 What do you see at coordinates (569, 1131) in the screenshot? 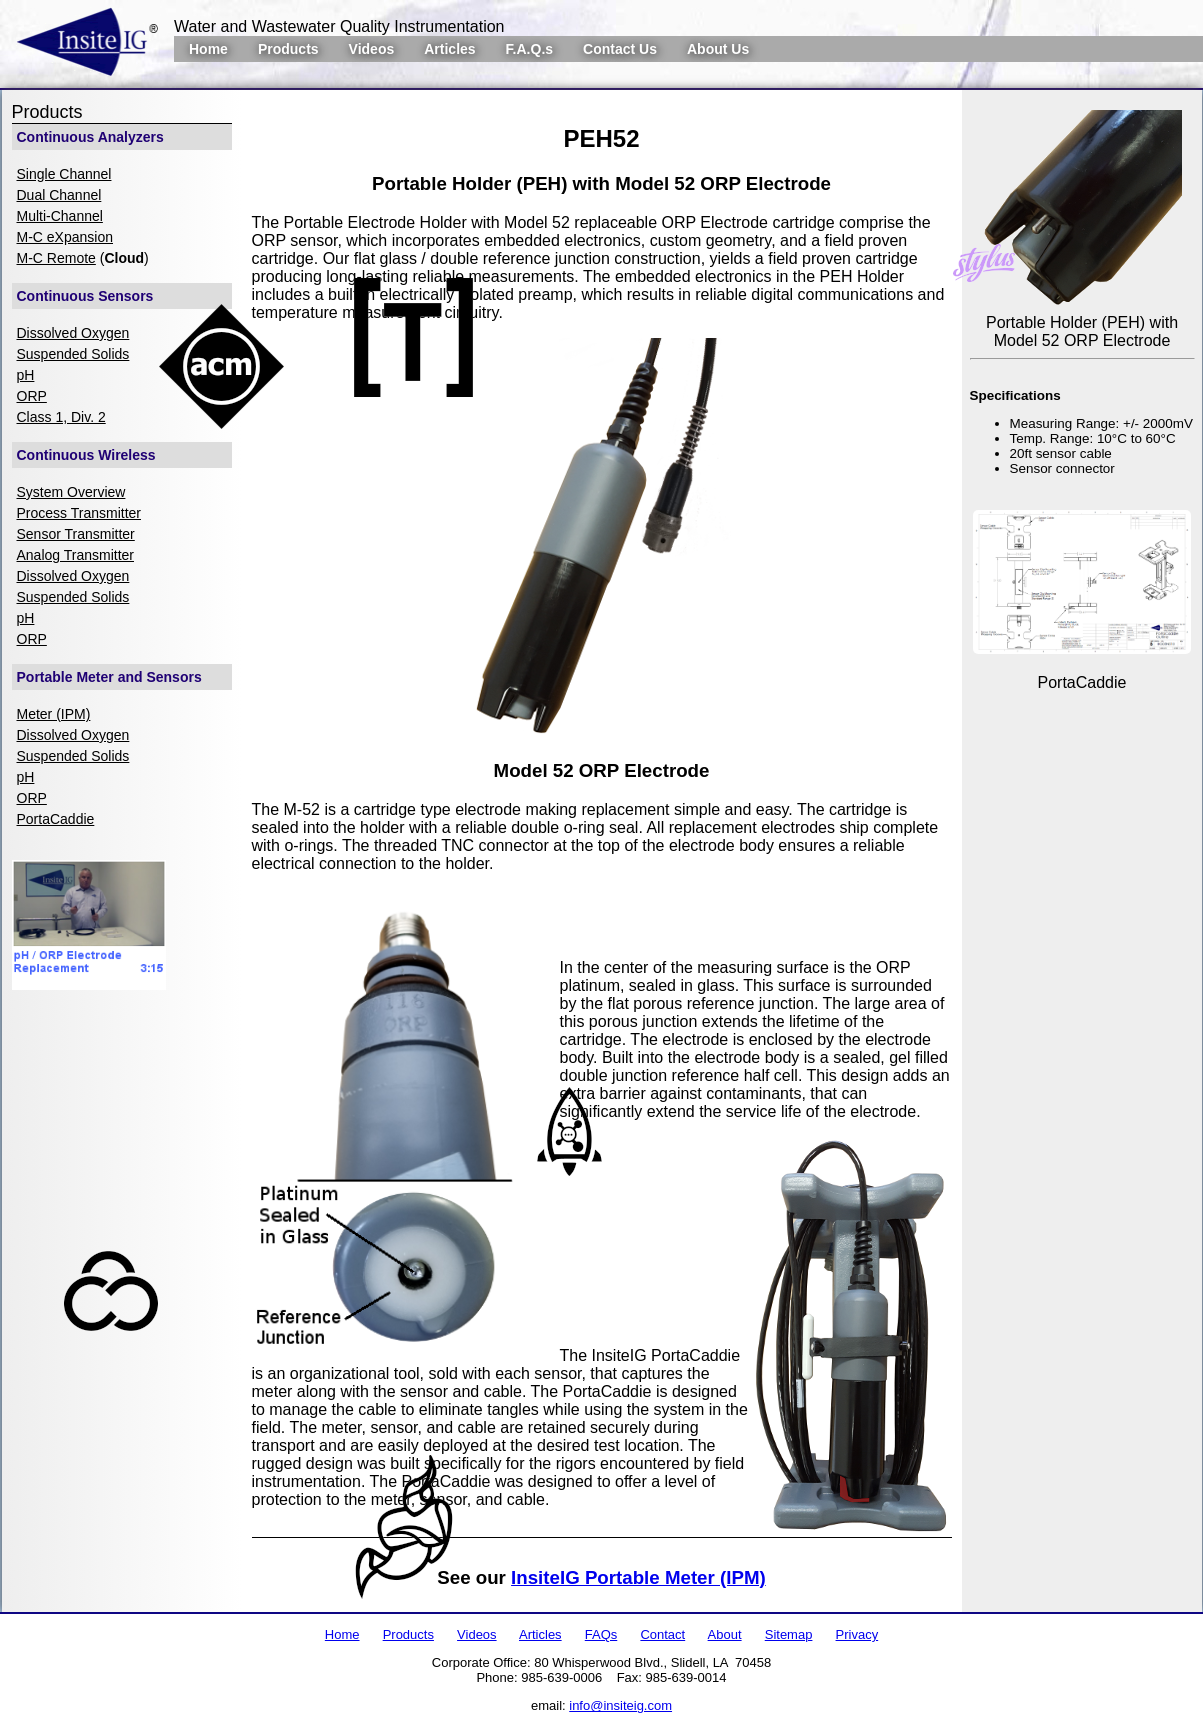
I see `Apache RocketMQ logo` at bounding box center [569, 1131].